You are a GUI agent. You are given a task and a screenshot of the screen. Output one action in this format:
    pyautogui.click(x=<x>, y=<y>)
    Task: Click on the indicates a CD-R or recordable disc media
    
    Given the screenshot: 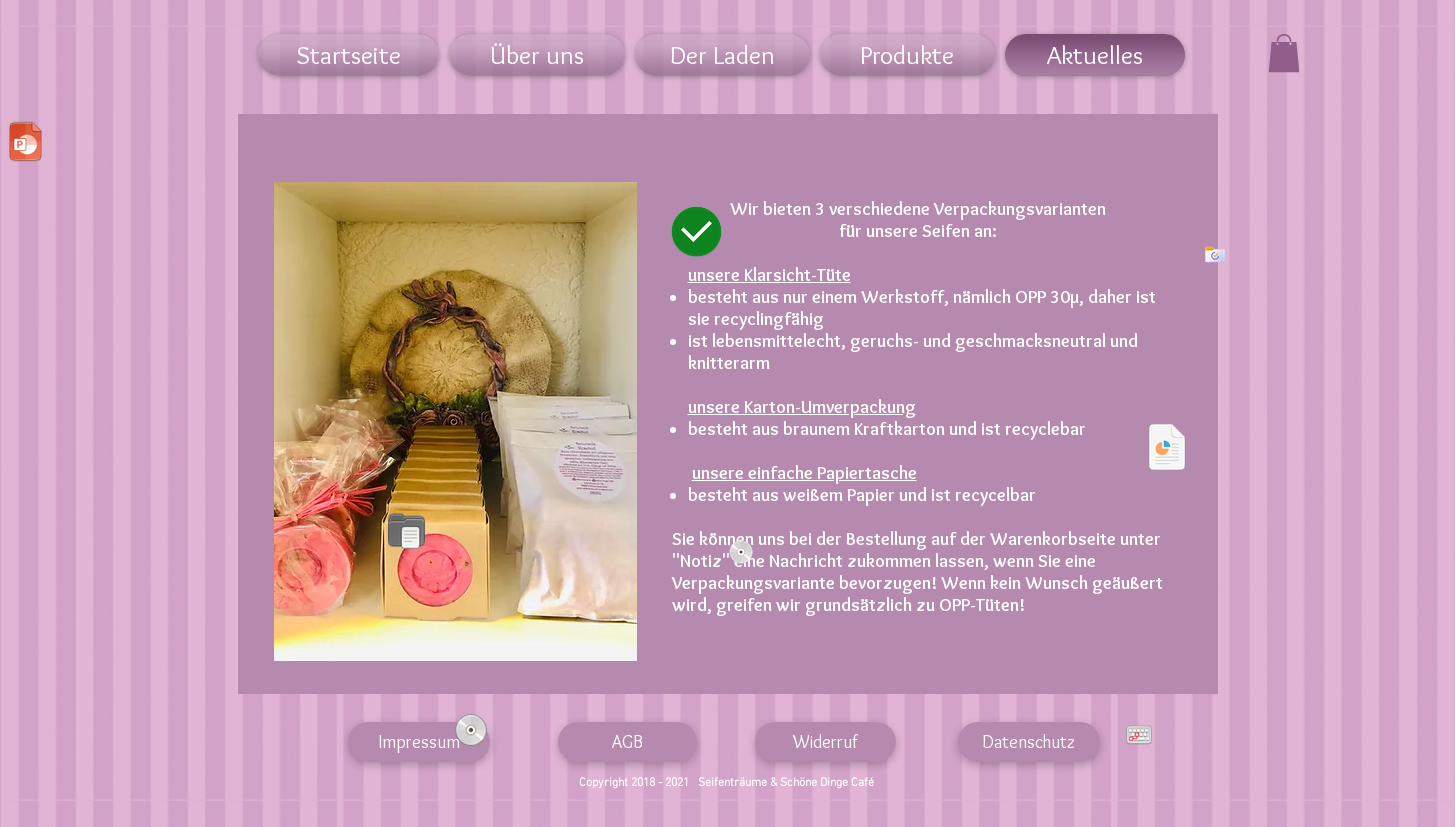 What is the action you would take?
    pyautogui.click(x=741, y=552)
    